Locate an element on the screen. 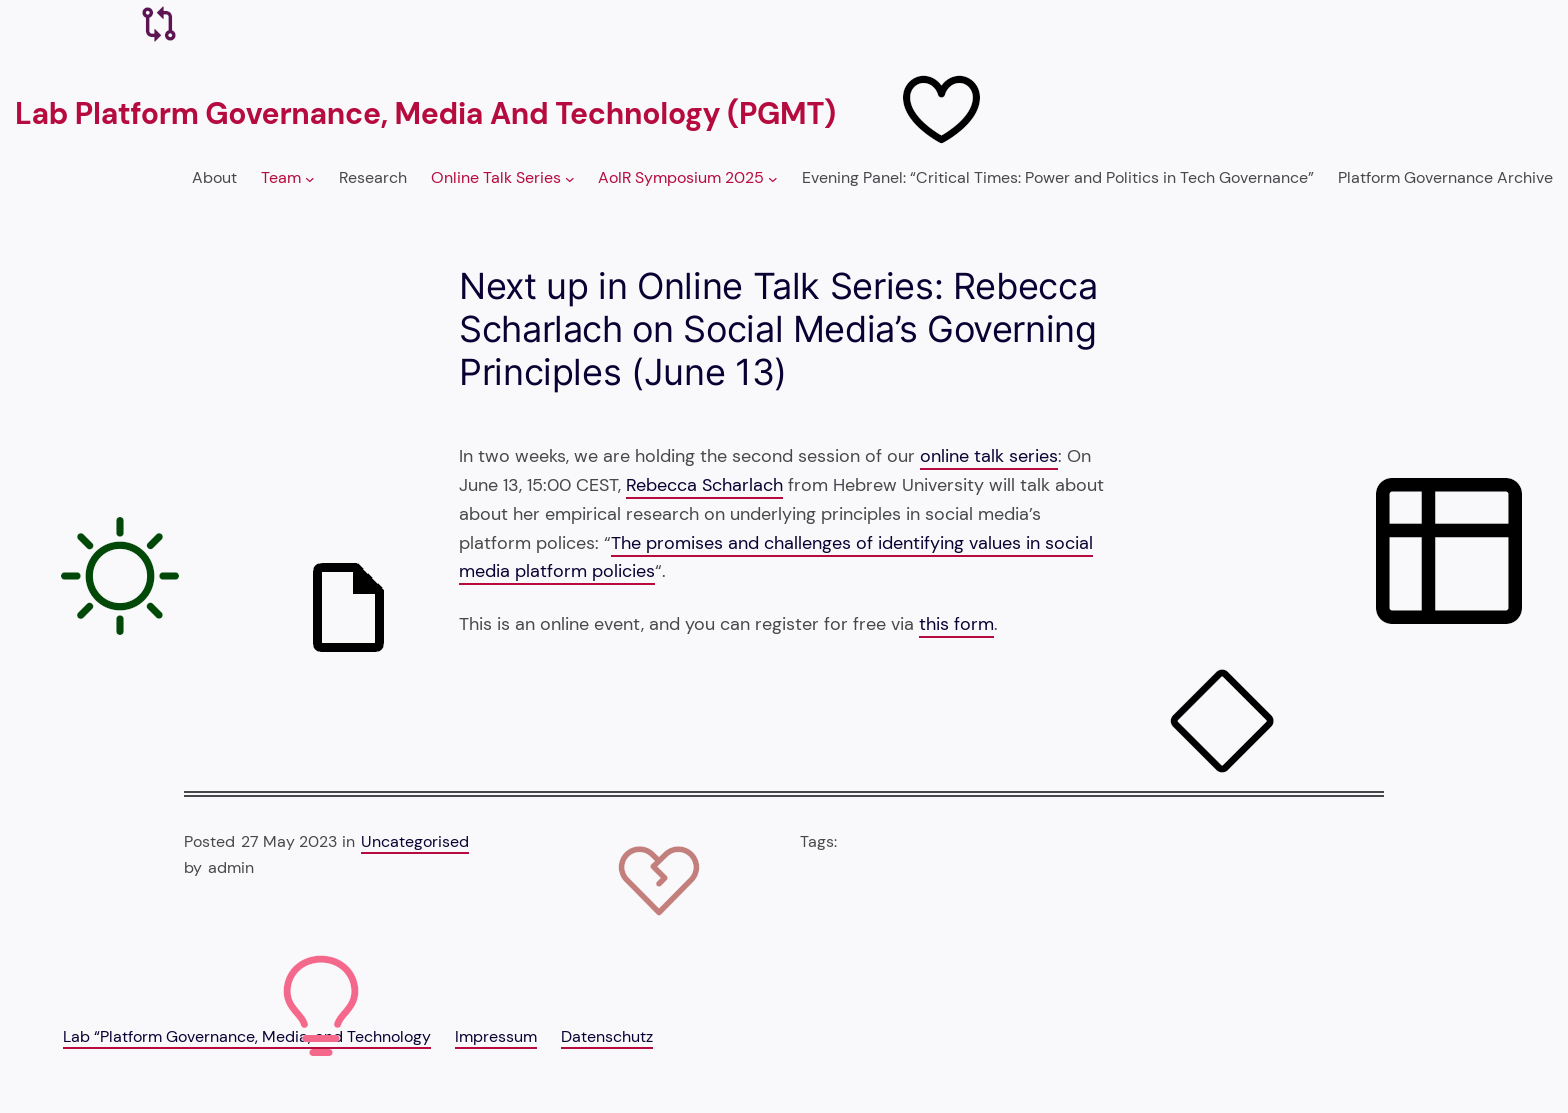 The width and height of the screenshot is (1568, 1113). insert or attach a file is located at coordinates (348, 607).